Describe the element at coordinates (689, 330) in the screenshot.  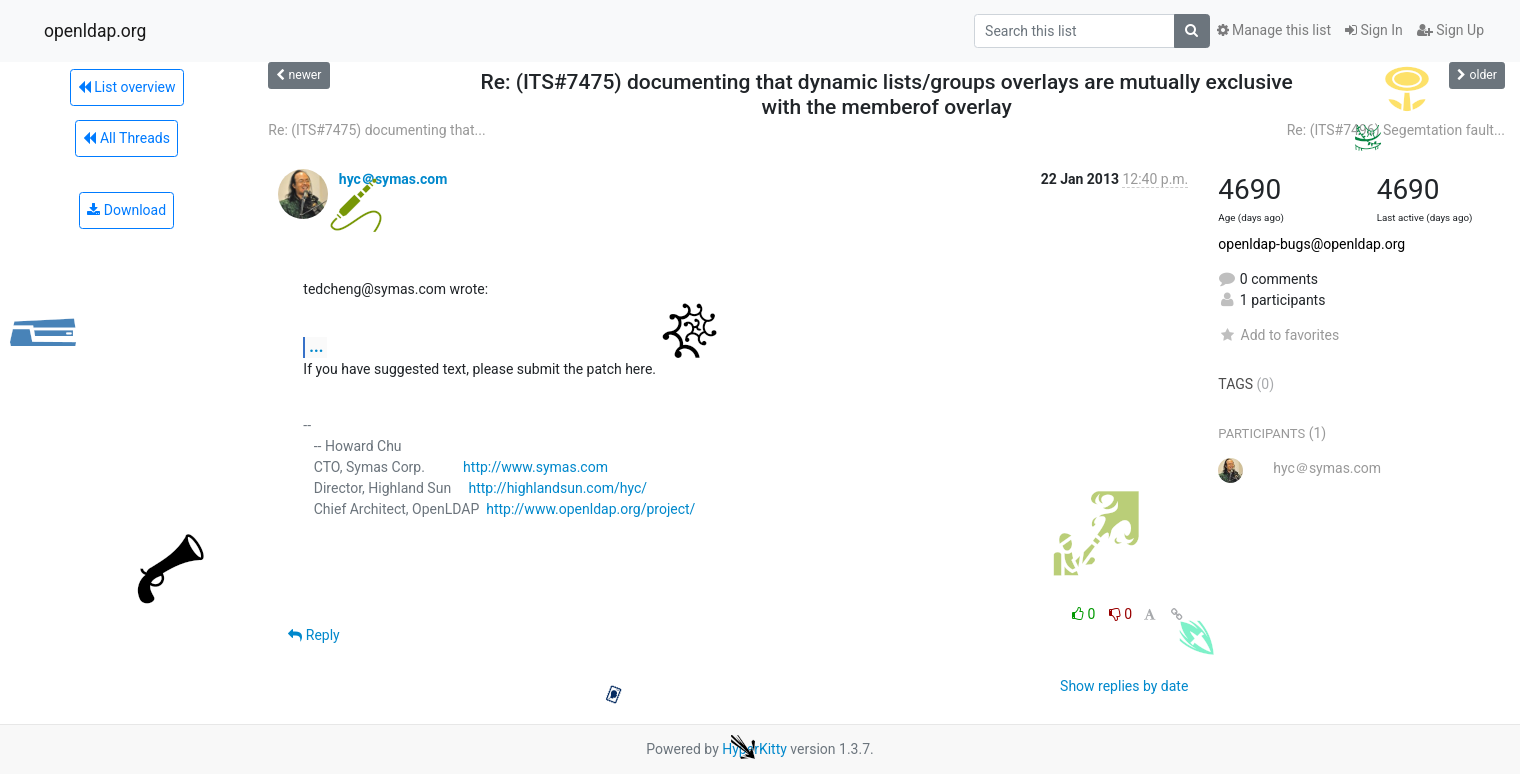
I see `decorative flourish or ornamental design element` at that location.